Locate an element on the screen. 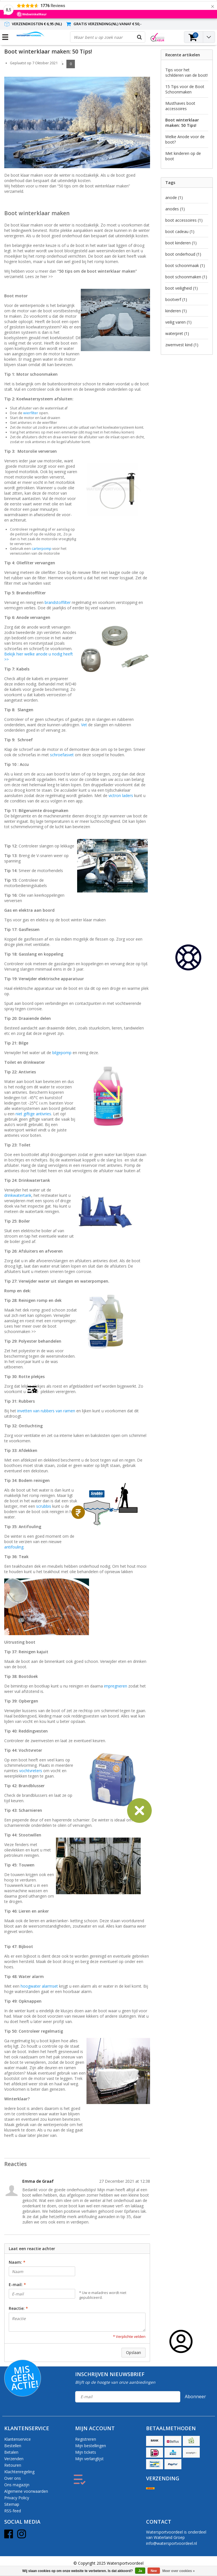 This screenshot has height=2576, width=217. access help or support is located at coordinates (188, 957).